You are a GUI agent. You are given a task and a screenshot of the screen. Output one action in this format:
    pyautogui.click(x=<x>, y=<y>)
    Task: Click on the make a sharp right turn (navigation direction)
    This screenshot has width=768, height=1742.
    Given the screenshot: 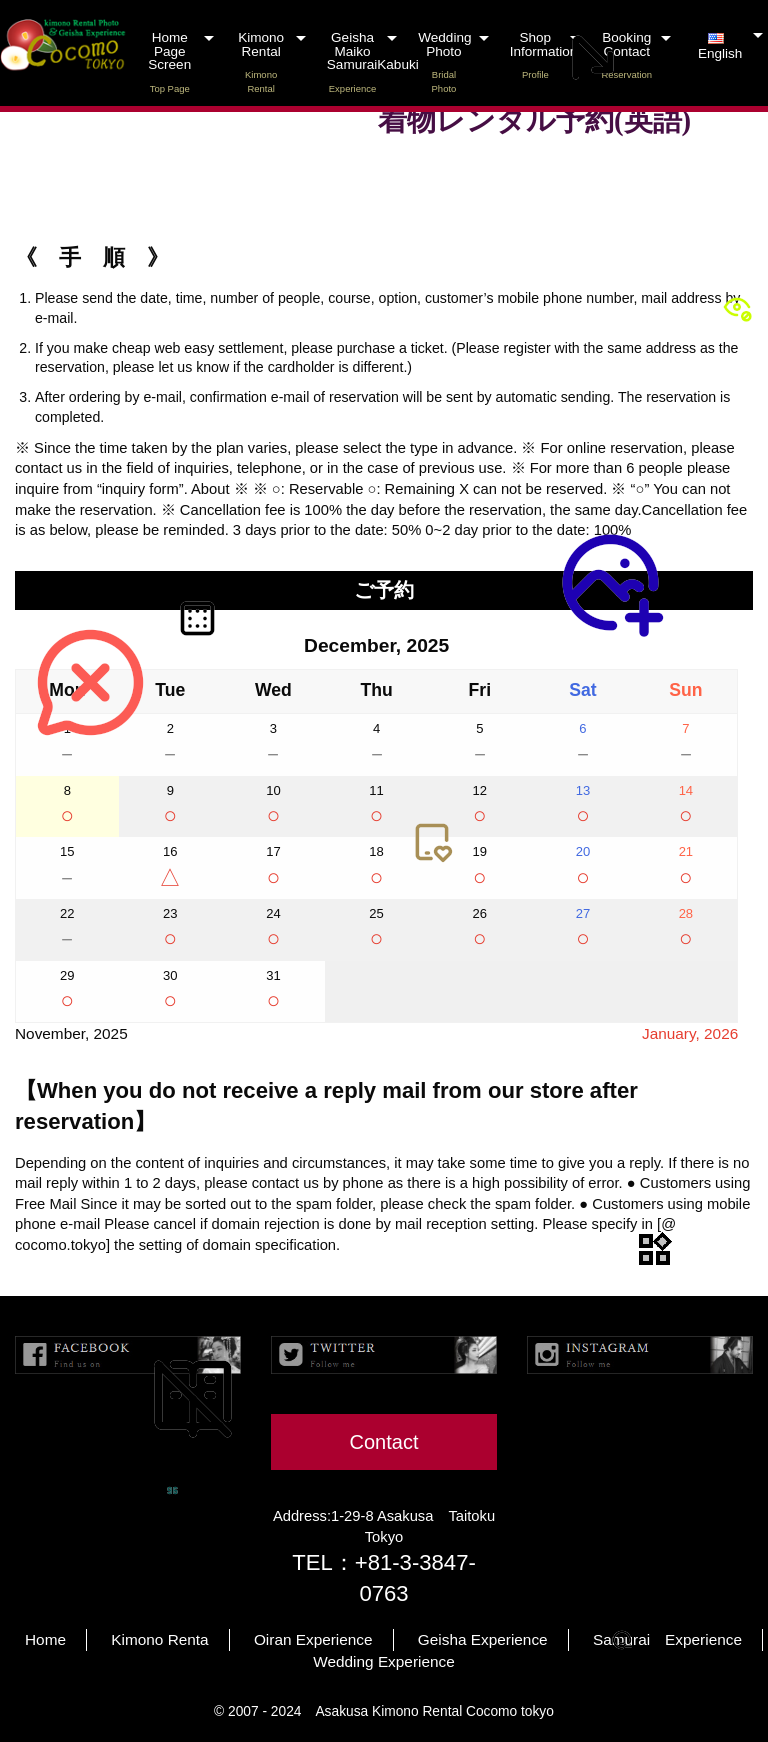 What is the action you would take?
    pyautogui.click(x=591, y=57)
    